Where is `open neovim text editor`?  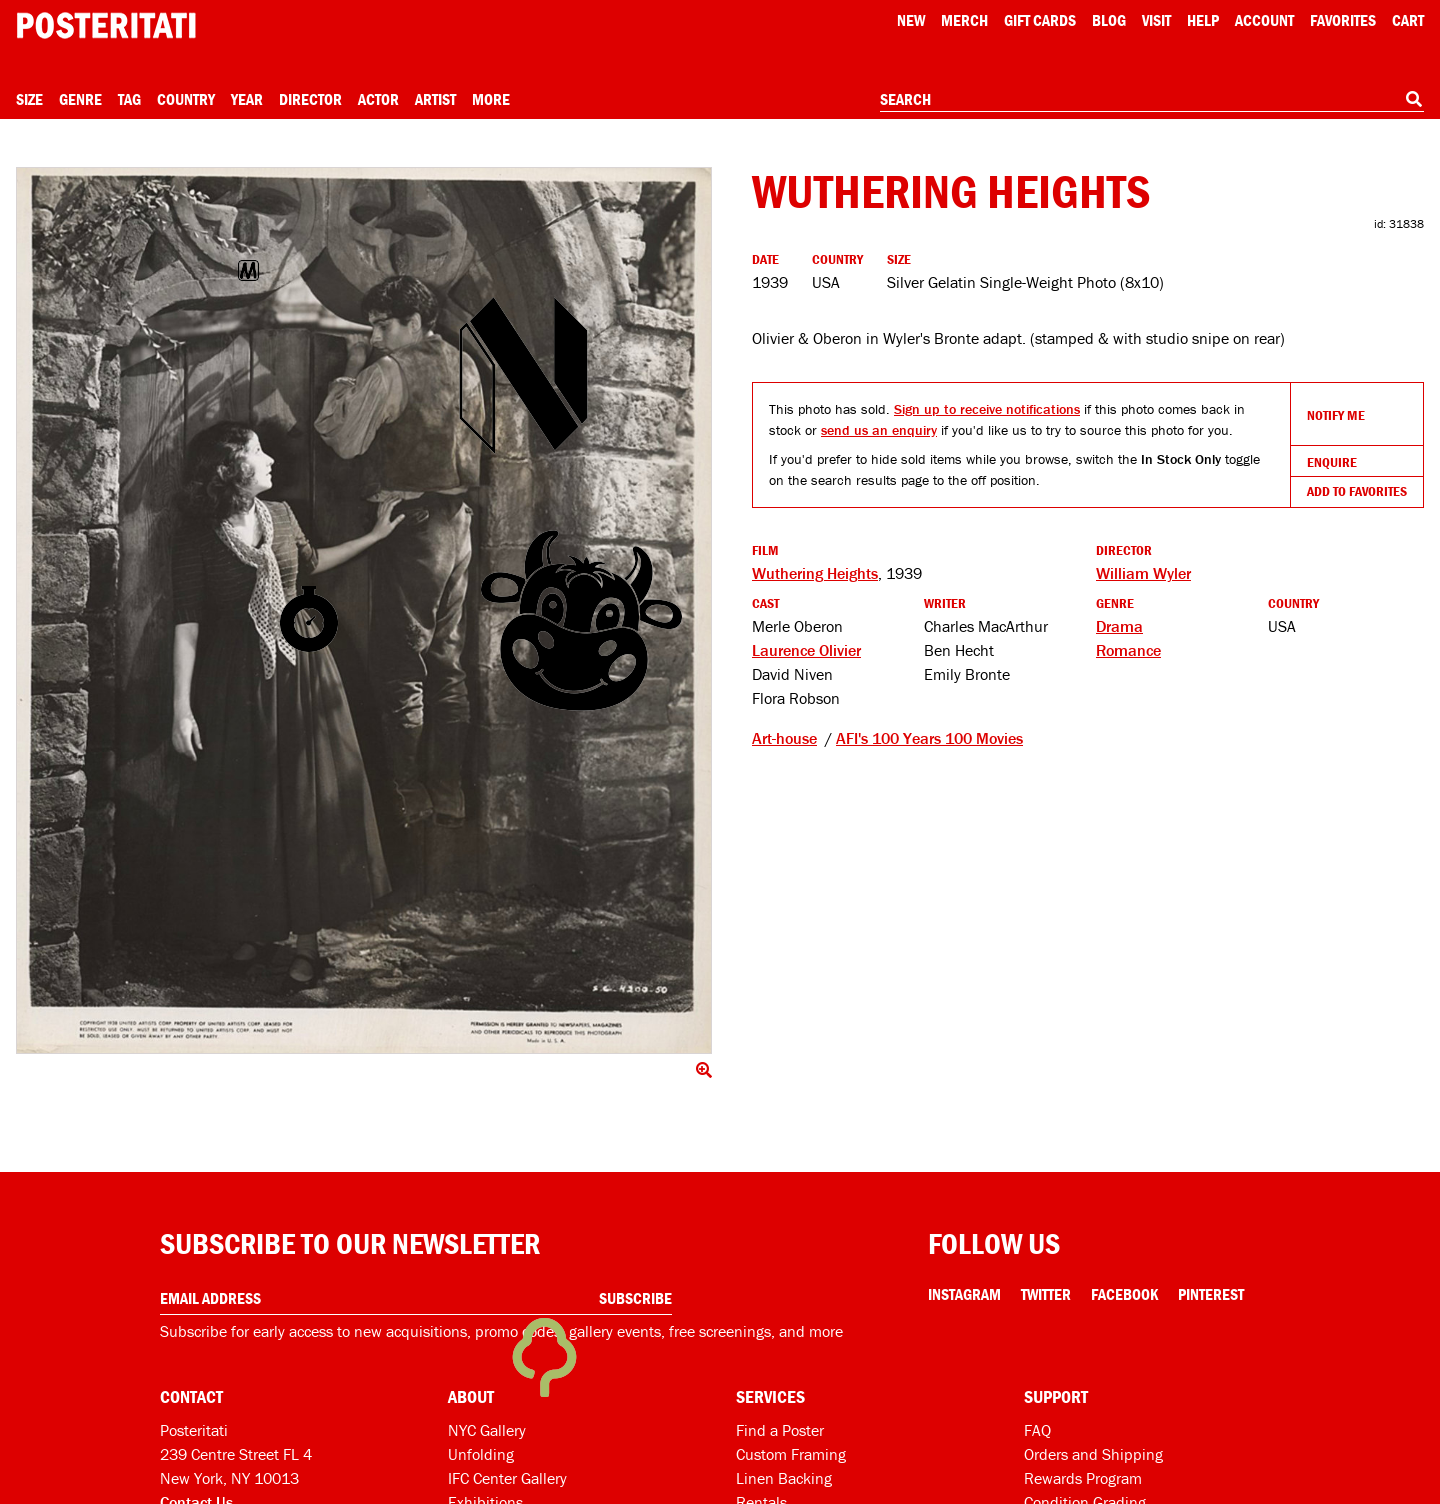 open neovim text editor is located at coordinates (523, 375).